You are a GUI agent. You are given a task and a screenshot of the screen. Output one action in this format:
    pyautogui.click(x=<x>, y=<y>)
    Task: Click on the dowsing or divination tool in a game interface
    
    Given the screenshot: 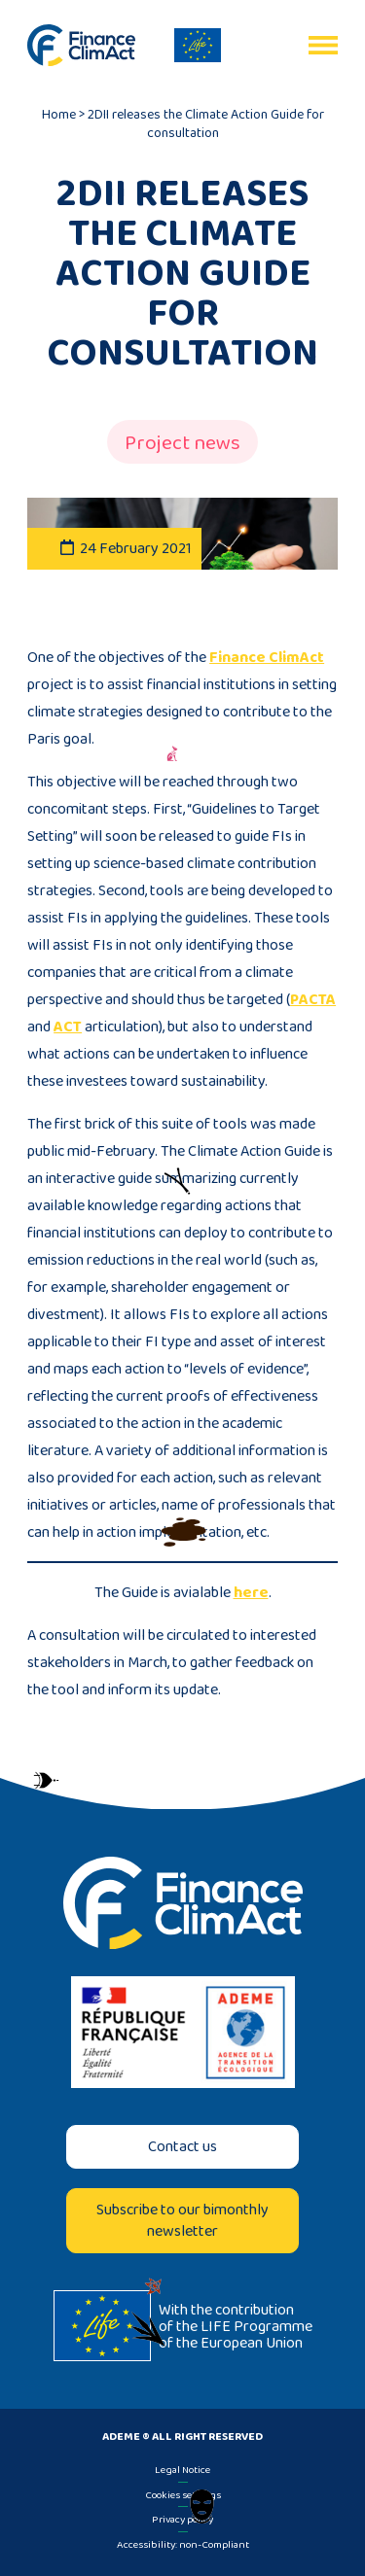 What is the action you would take?
    pyautogui.click(x=177, y=1181)
    